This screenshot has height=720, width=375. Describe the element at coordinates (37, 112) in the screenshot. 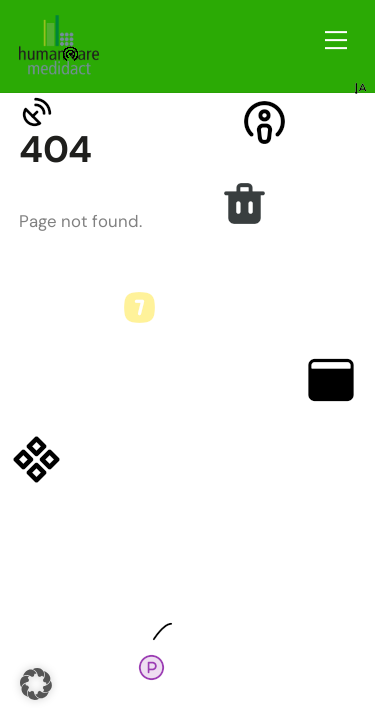

I see `access satellite or broadcast settings` at that location.